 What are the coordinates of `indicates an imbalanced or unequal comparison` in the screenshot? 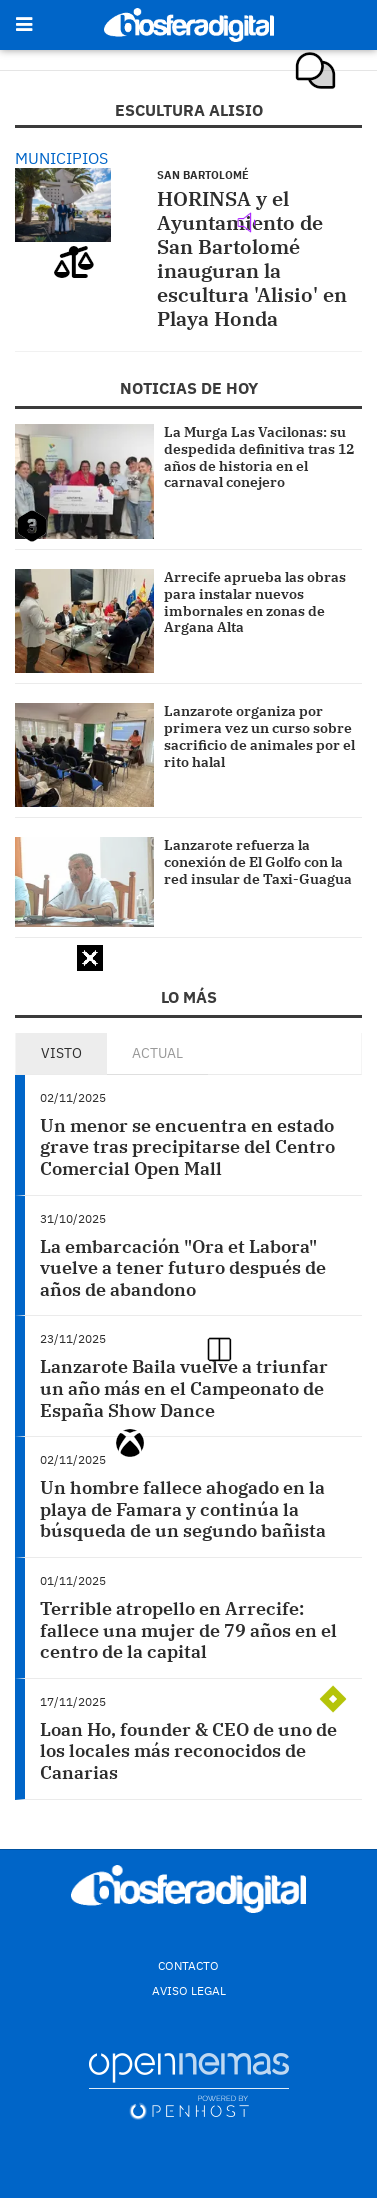 It's located at (74, 262).